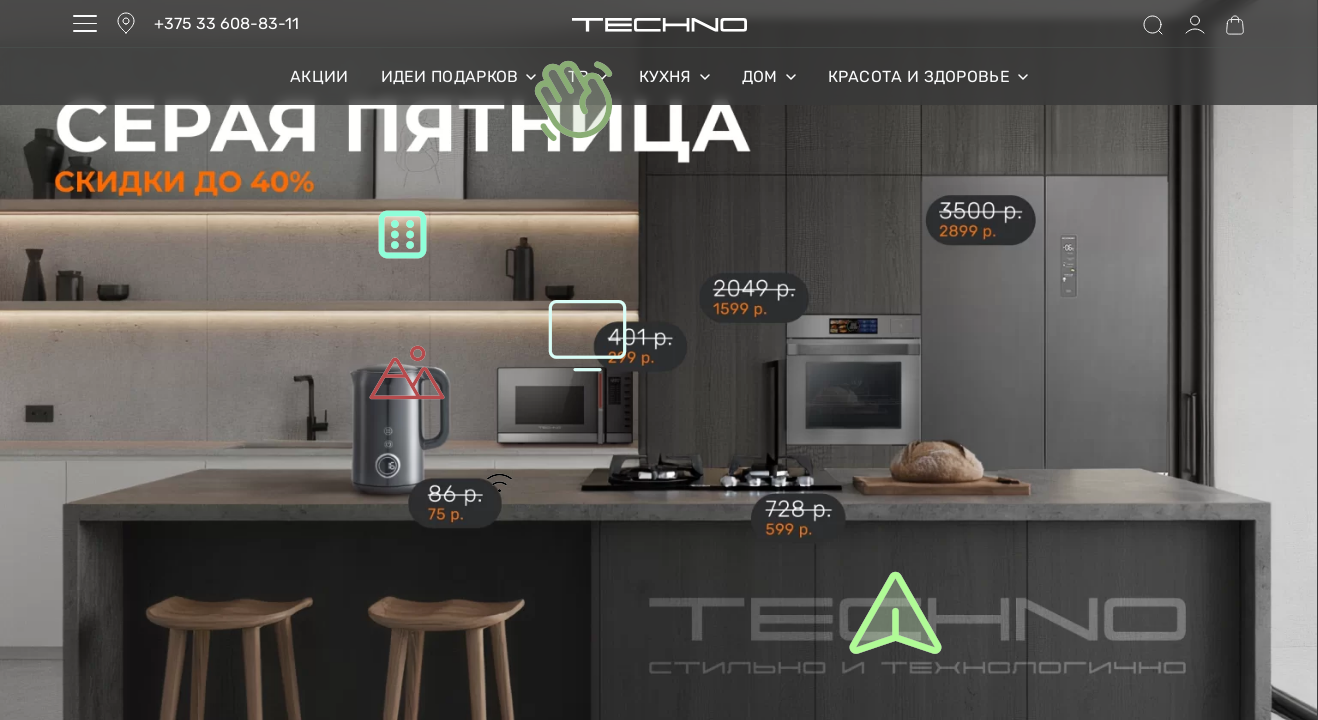  I want to click on view landscape or nature photos, so click(407, 376).